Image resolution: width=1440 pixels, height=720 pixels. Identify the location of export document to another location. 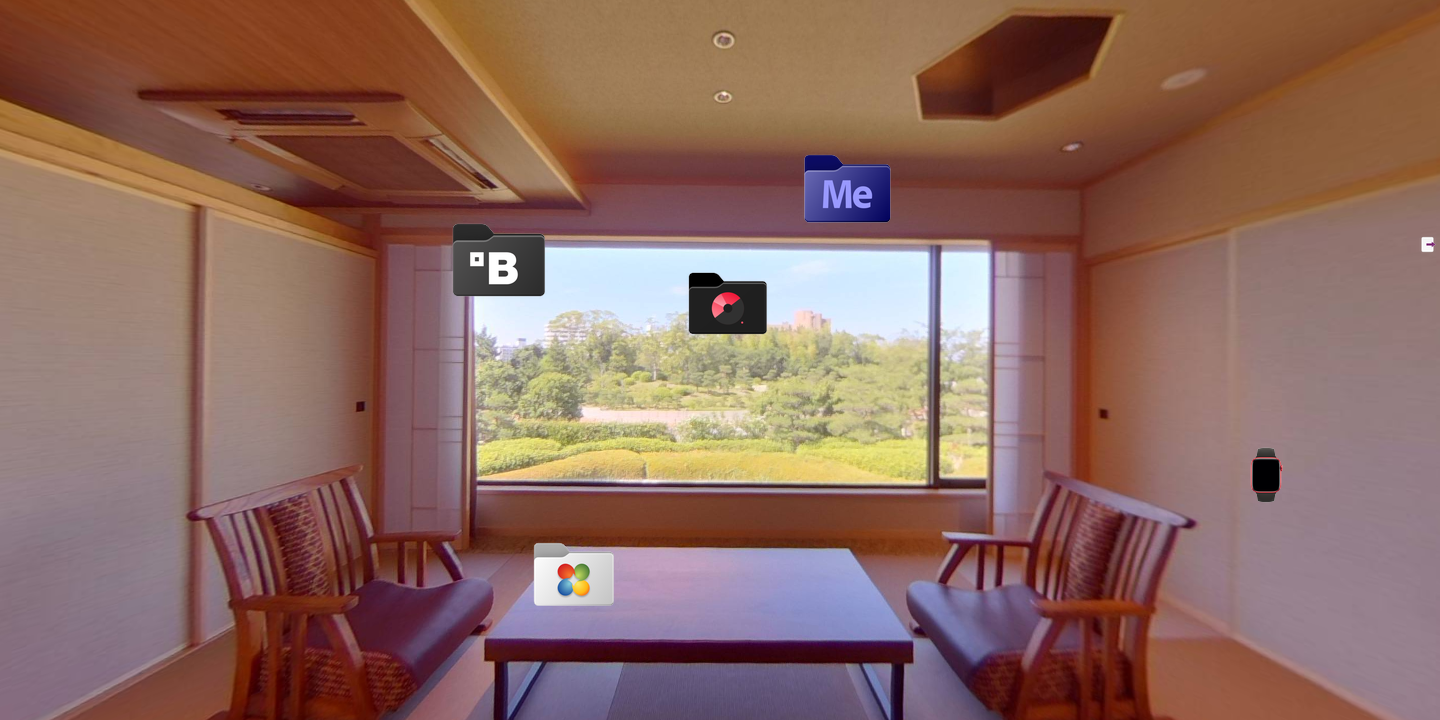
(1427, 244).